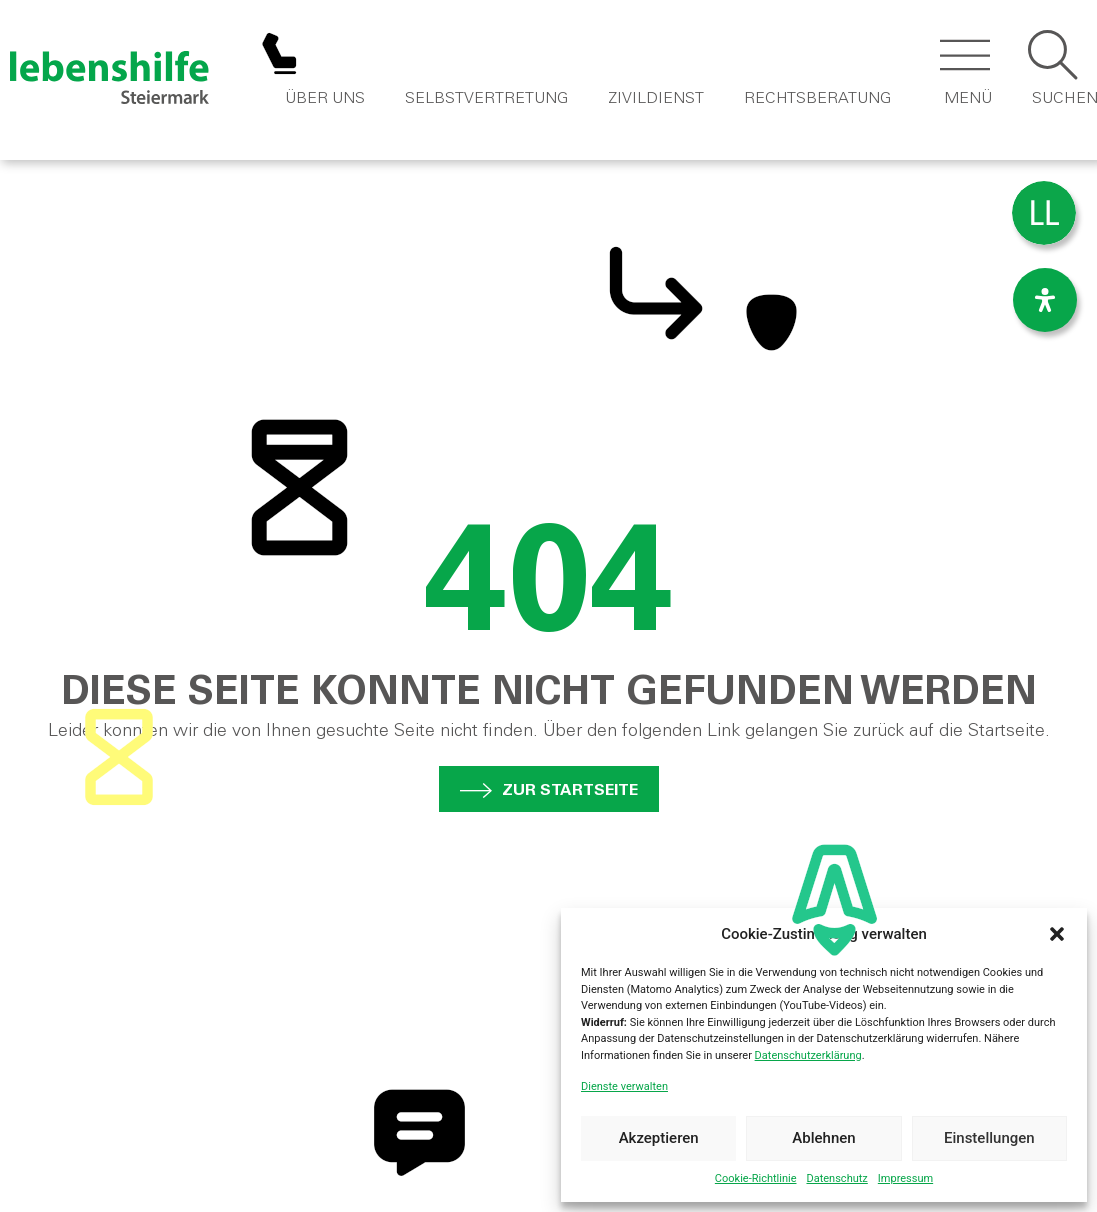  Describe the element at coordinates (119, 757) in the screenshot. I see `indicates loading or processing in progress` at that location.